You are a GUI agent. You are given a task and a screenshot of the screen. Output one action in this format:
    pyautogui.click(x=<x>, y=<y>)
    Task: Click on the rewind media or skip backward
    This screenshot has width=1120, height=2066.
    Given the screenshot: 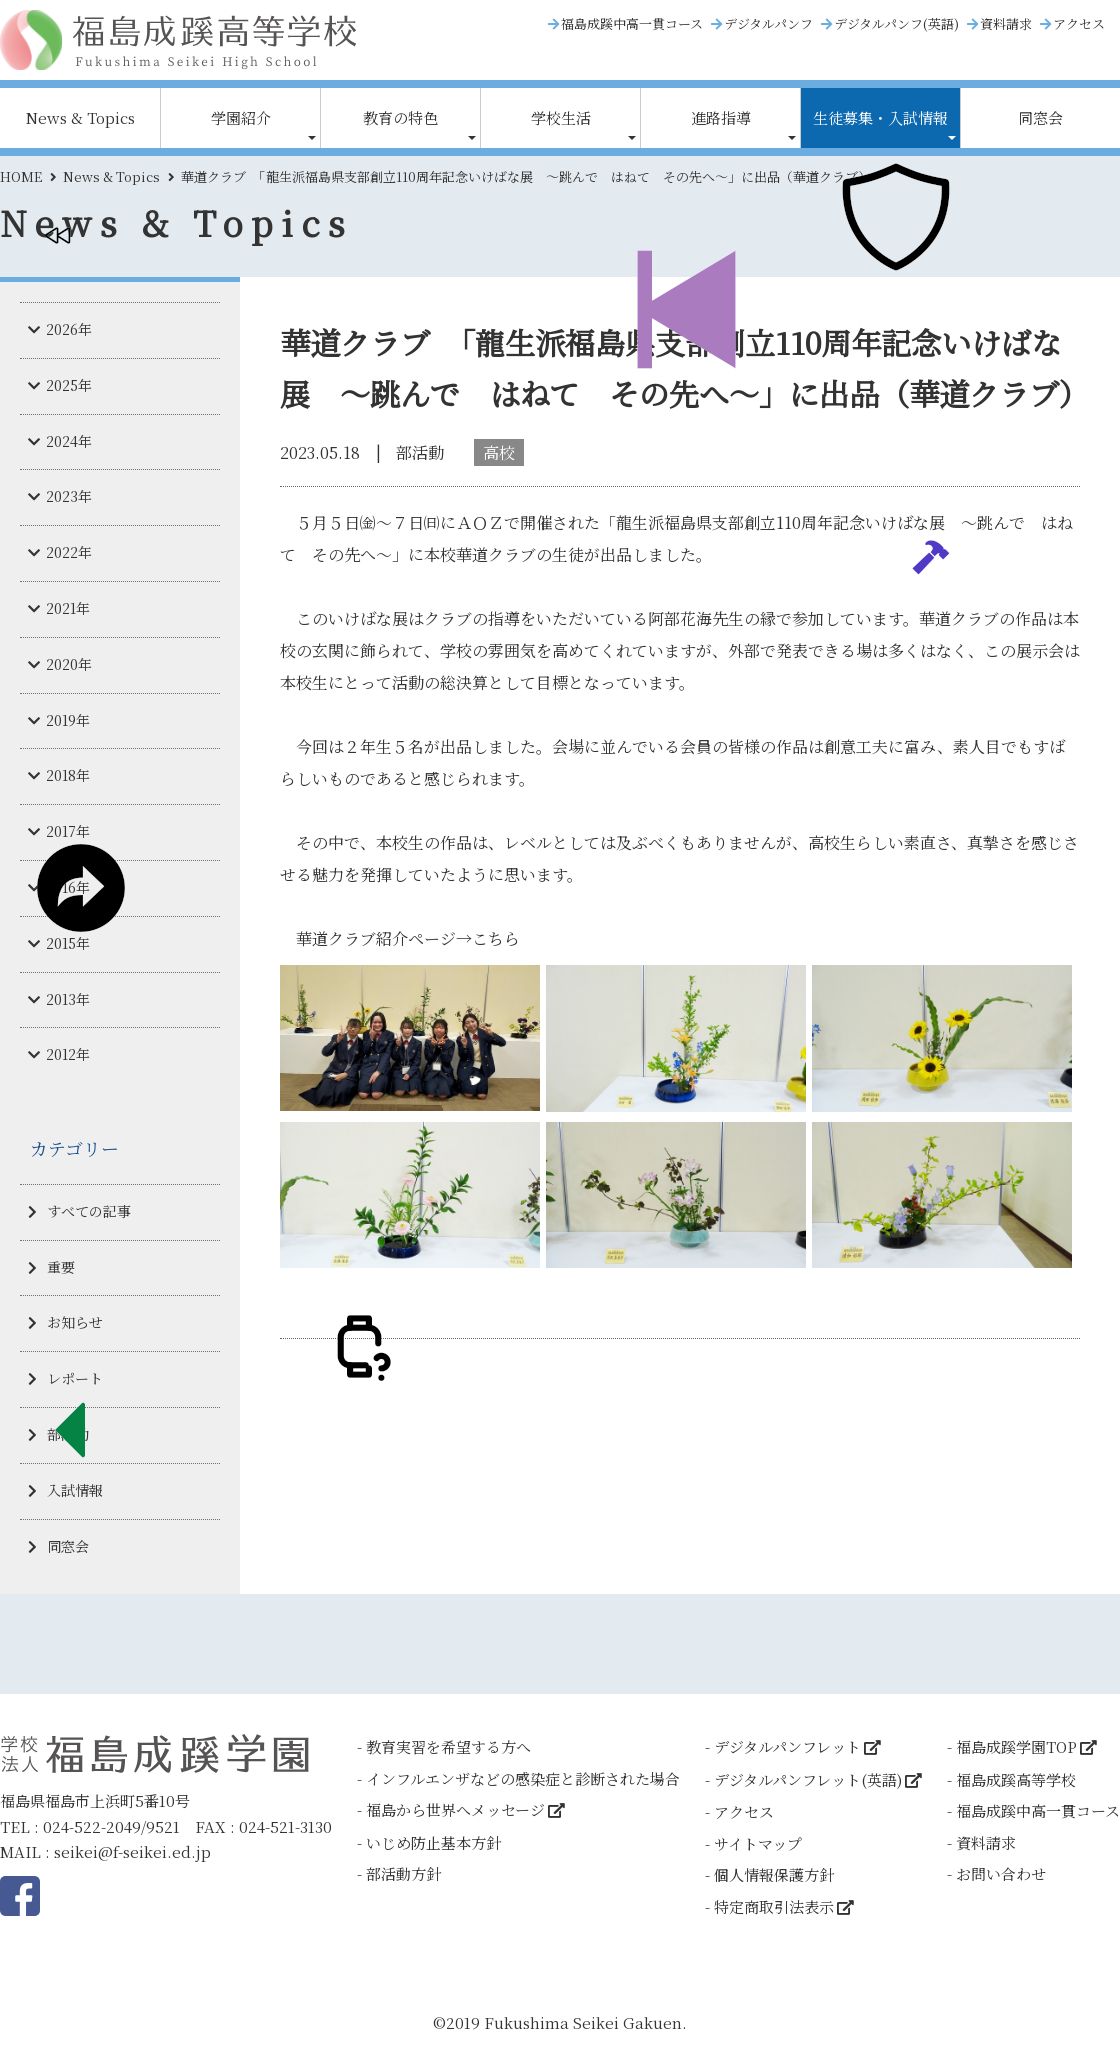 What is the action you would take?
    pyautogui.click(x=58, y=235)
    